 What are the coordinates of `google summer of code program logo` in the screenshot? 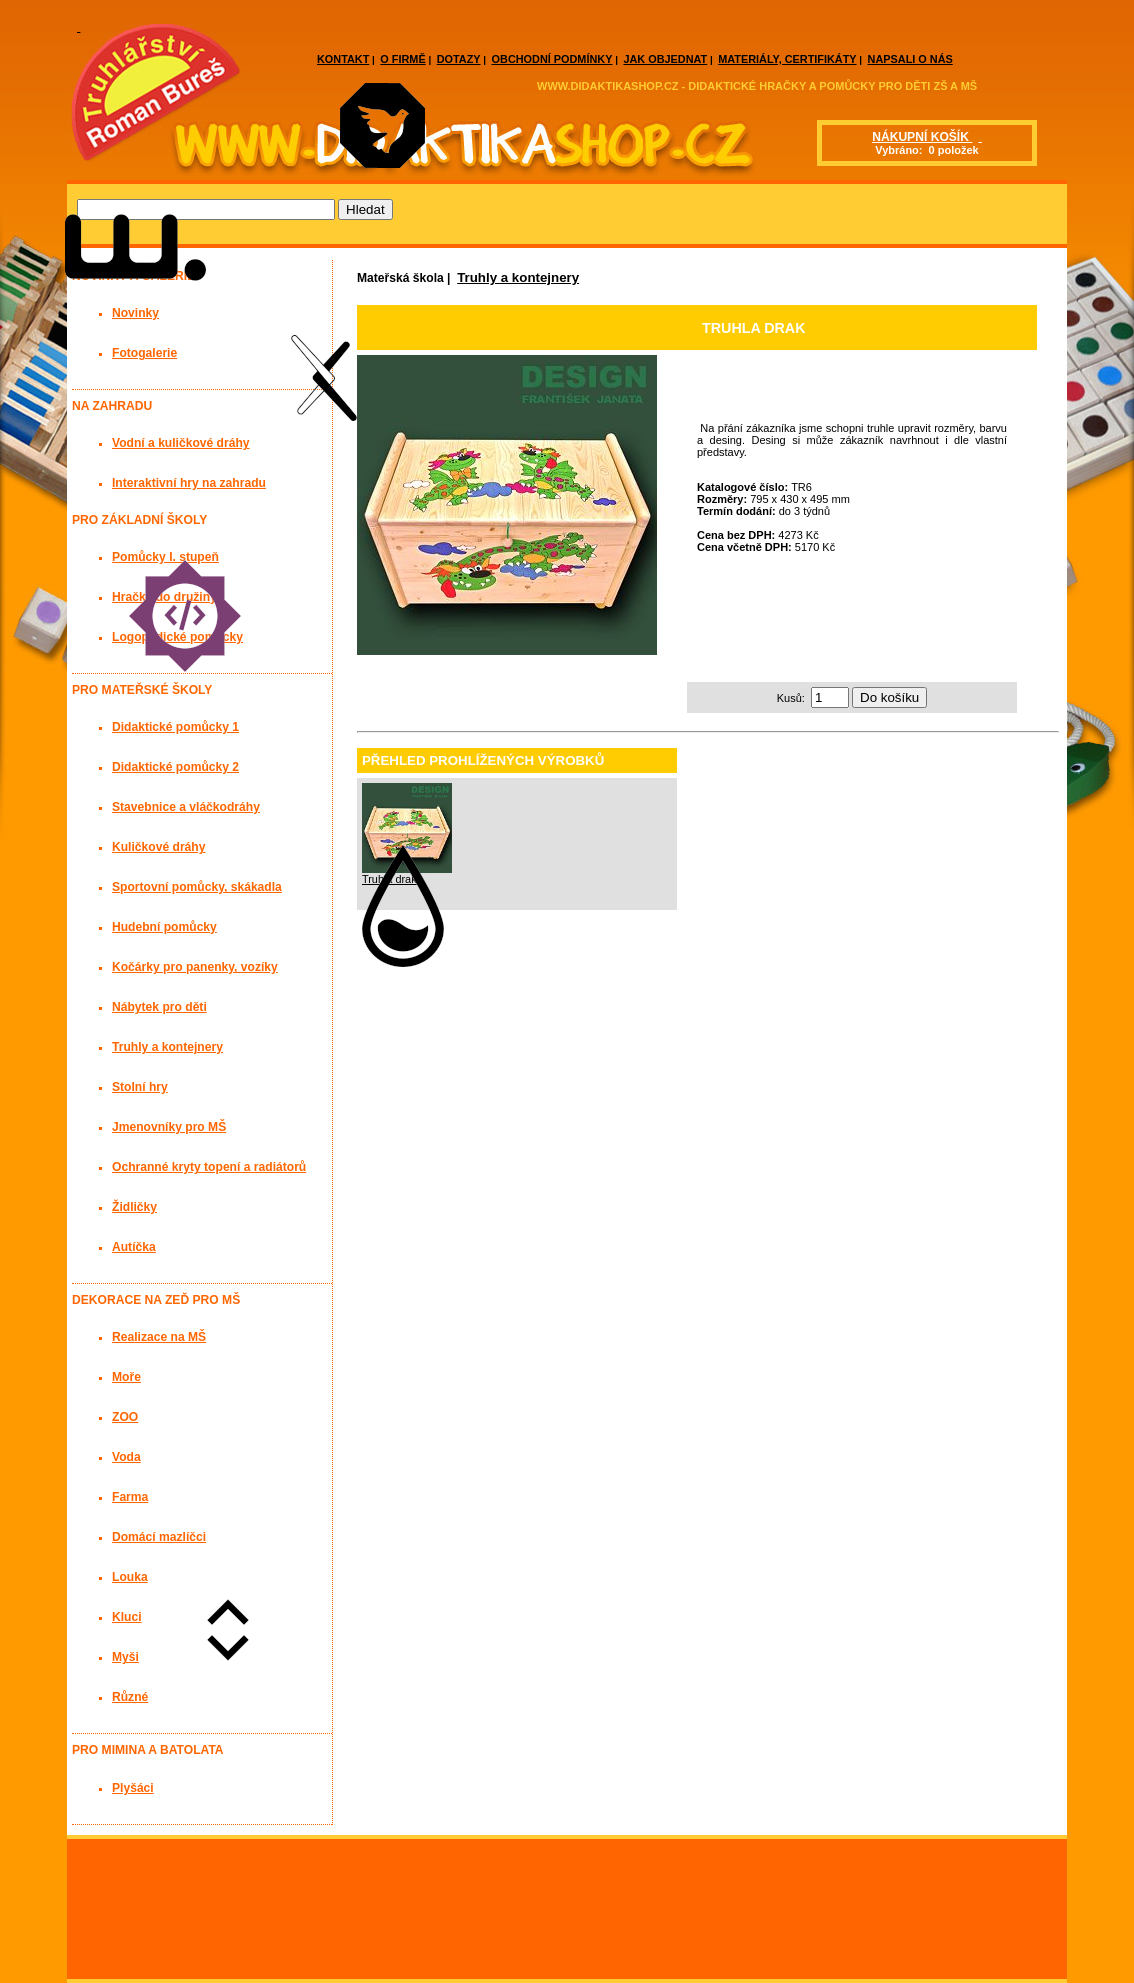 It's located at (185, 616).